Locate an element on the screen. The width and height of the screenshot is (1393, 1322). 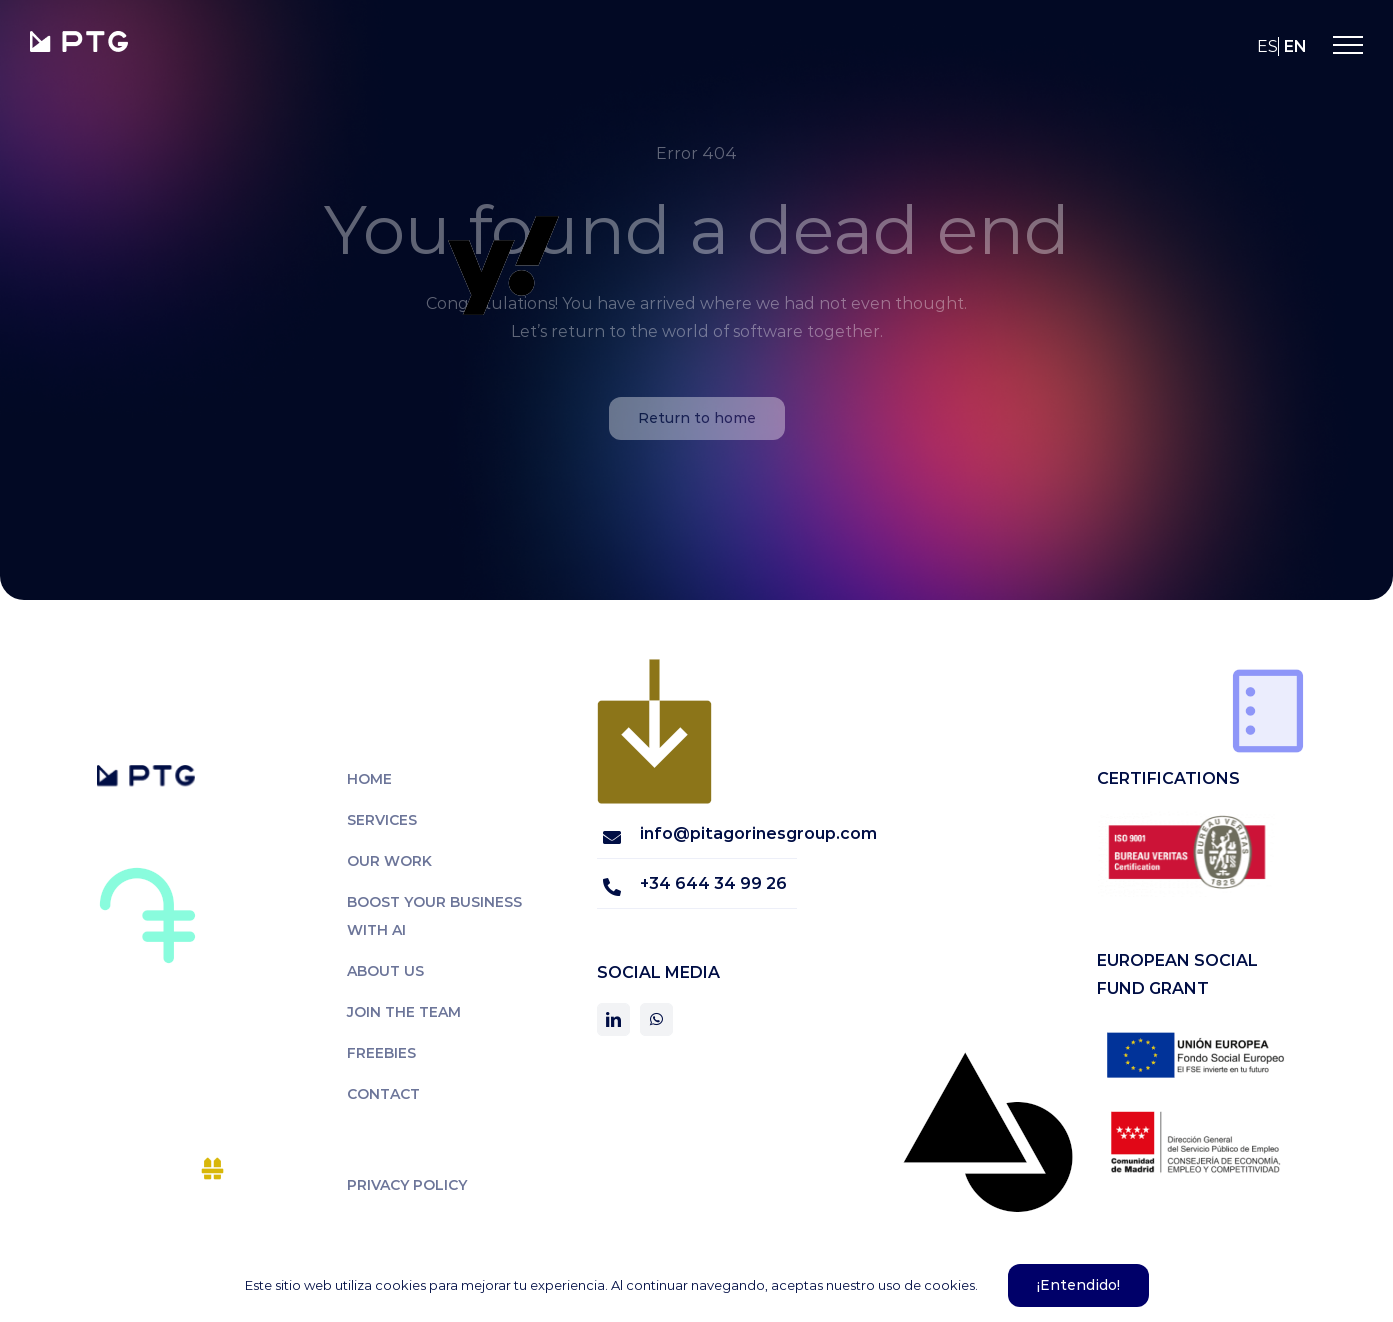
view or manage screenplay files is located at coordinates (1268, 711).